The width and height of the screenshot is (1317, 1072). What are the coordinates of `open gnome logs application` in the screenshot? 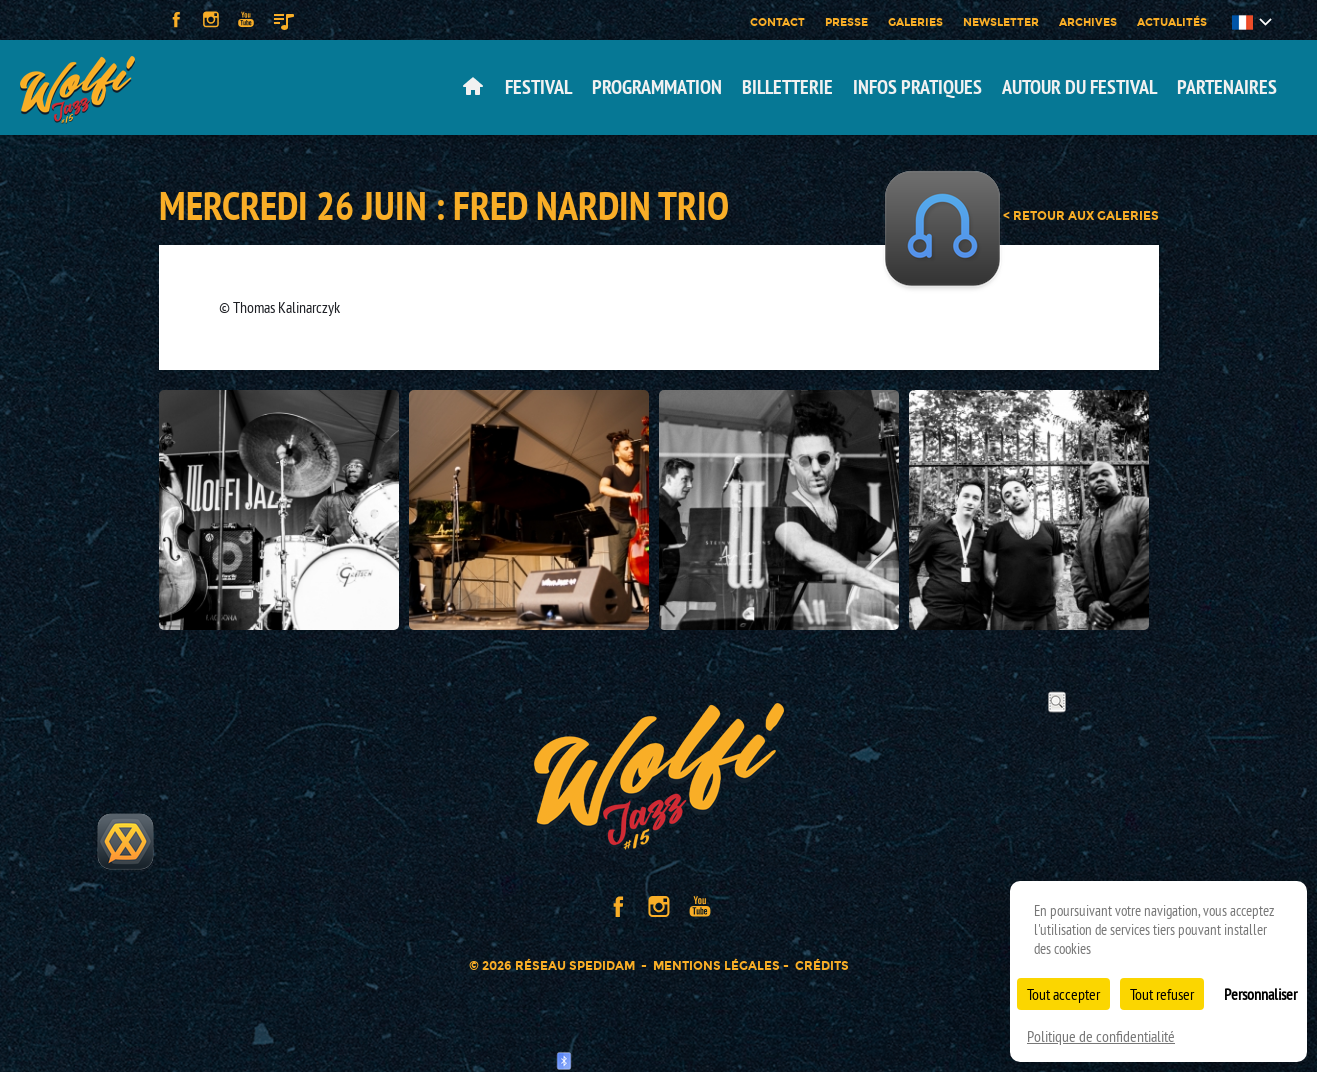 It's located at (1057, 702).